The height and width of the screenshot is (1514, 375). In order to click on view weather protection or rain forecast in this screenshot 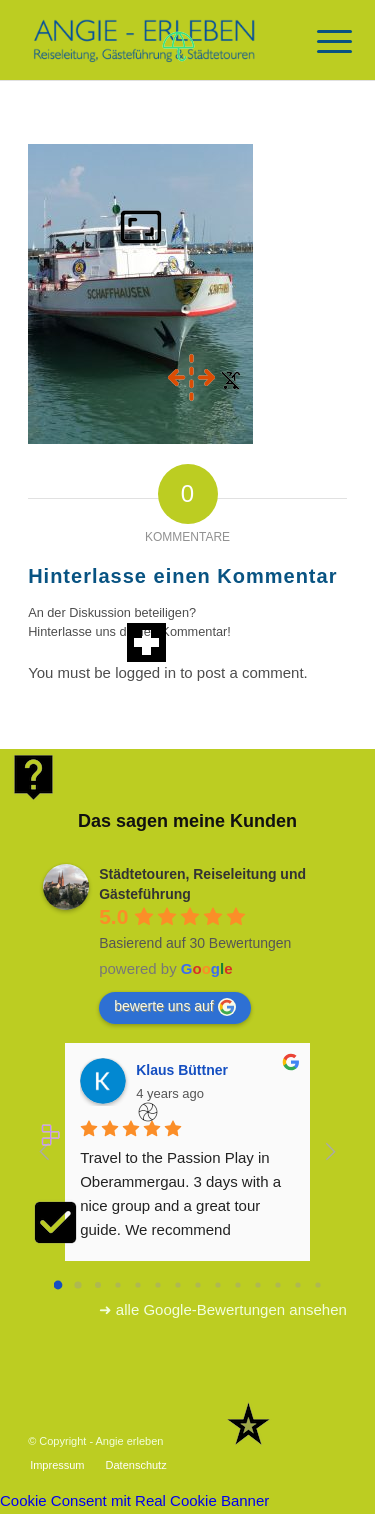, I will do `click(178, 46)`.